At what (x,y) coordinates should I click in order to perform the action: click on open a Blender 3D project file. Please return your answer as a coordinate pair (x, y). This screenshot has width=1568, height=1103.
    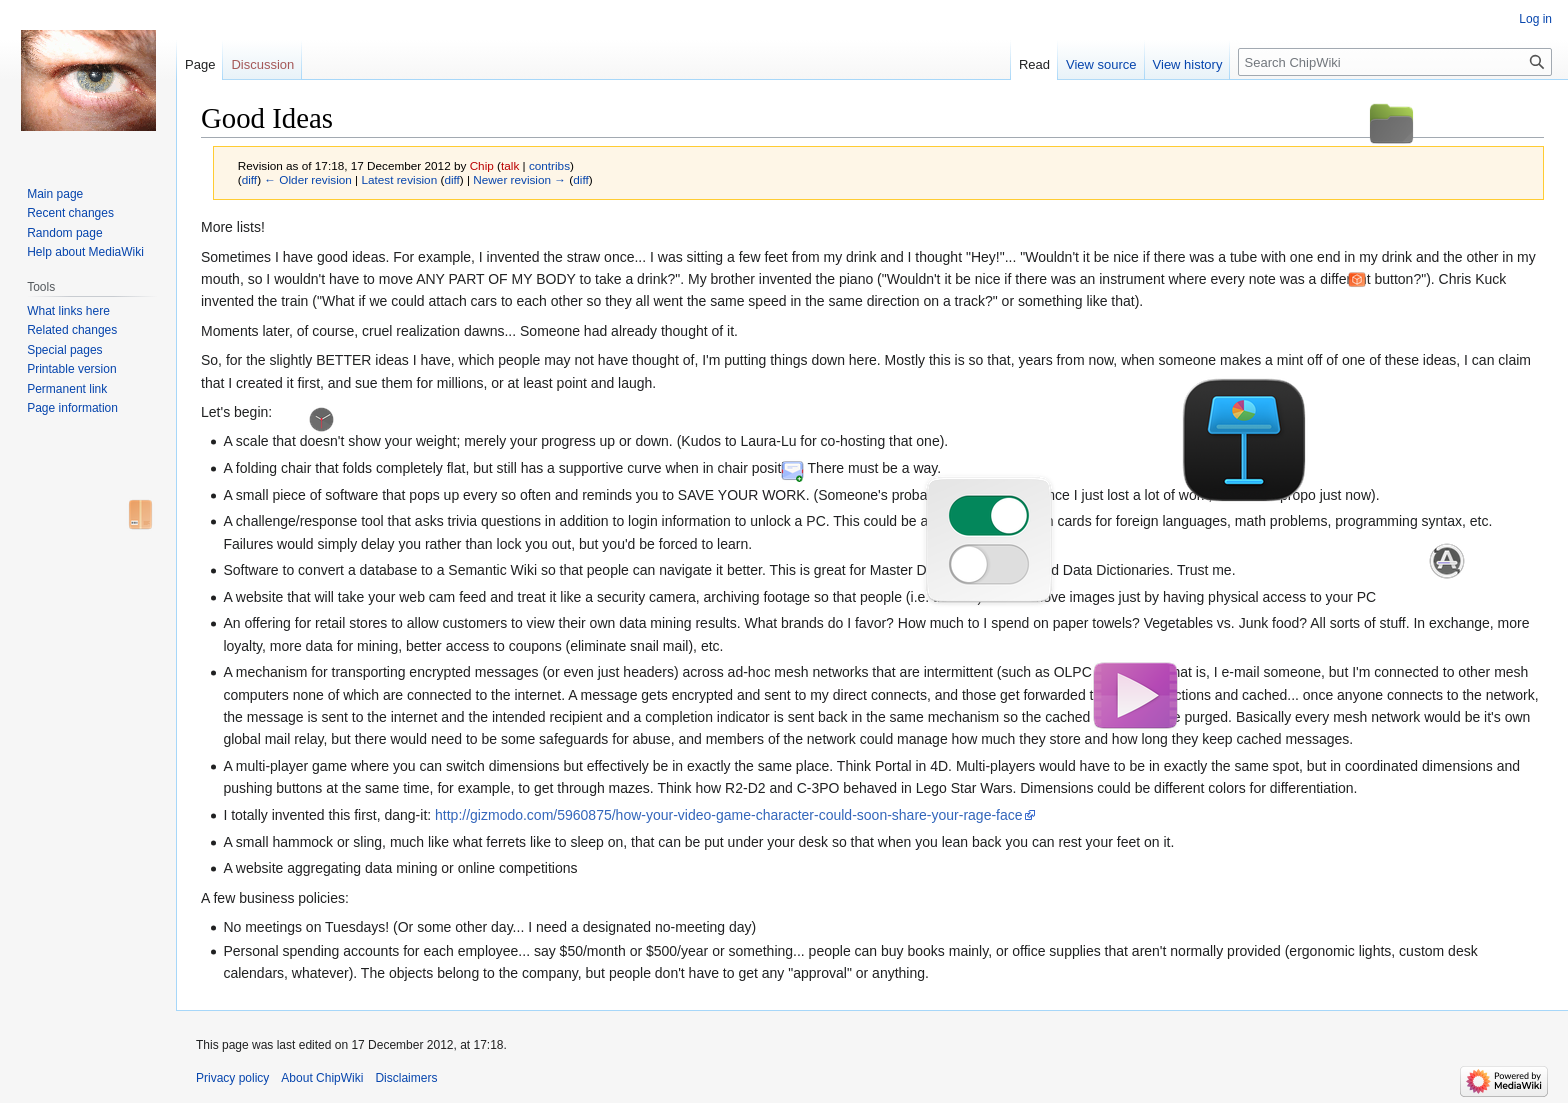
    Looking at the image, I should click on (1357, 279).